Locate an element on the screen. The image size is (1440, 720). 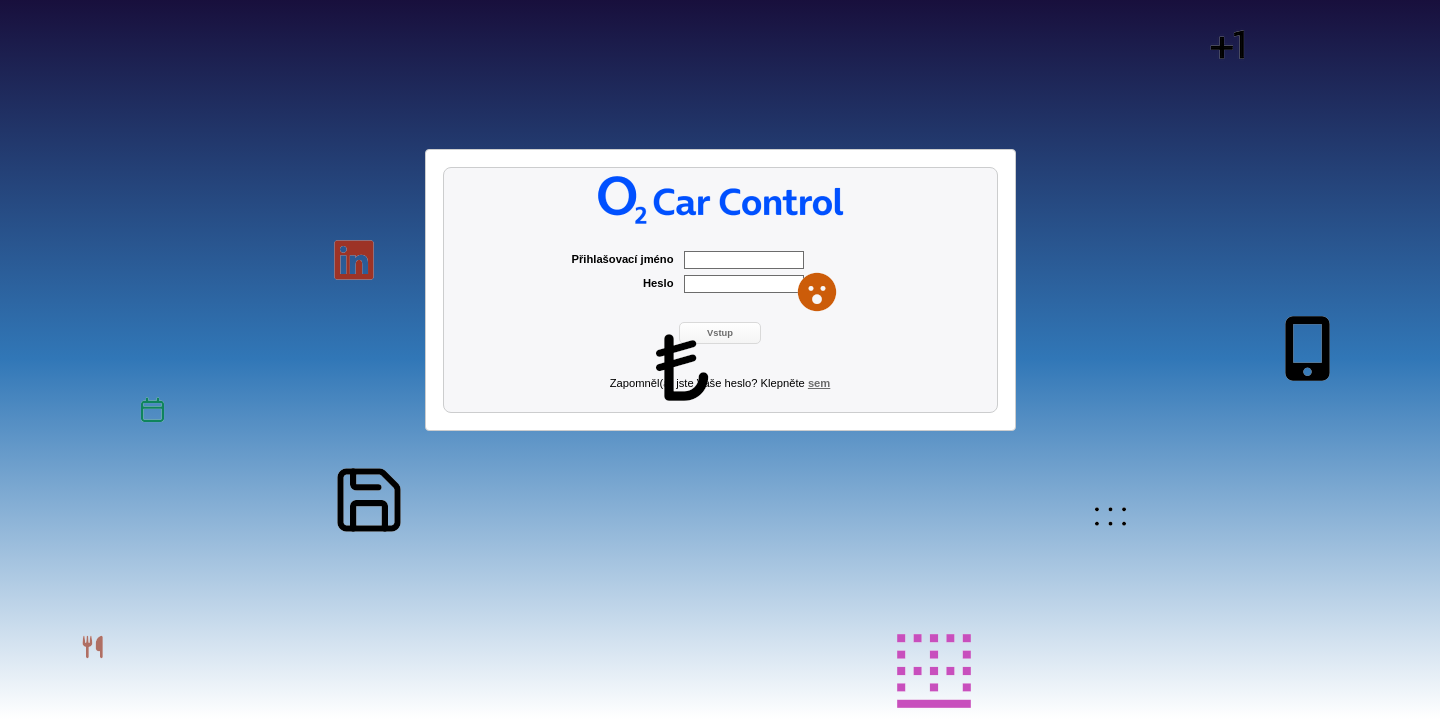
view calendar or schedule is located at coordinates (152, 410).